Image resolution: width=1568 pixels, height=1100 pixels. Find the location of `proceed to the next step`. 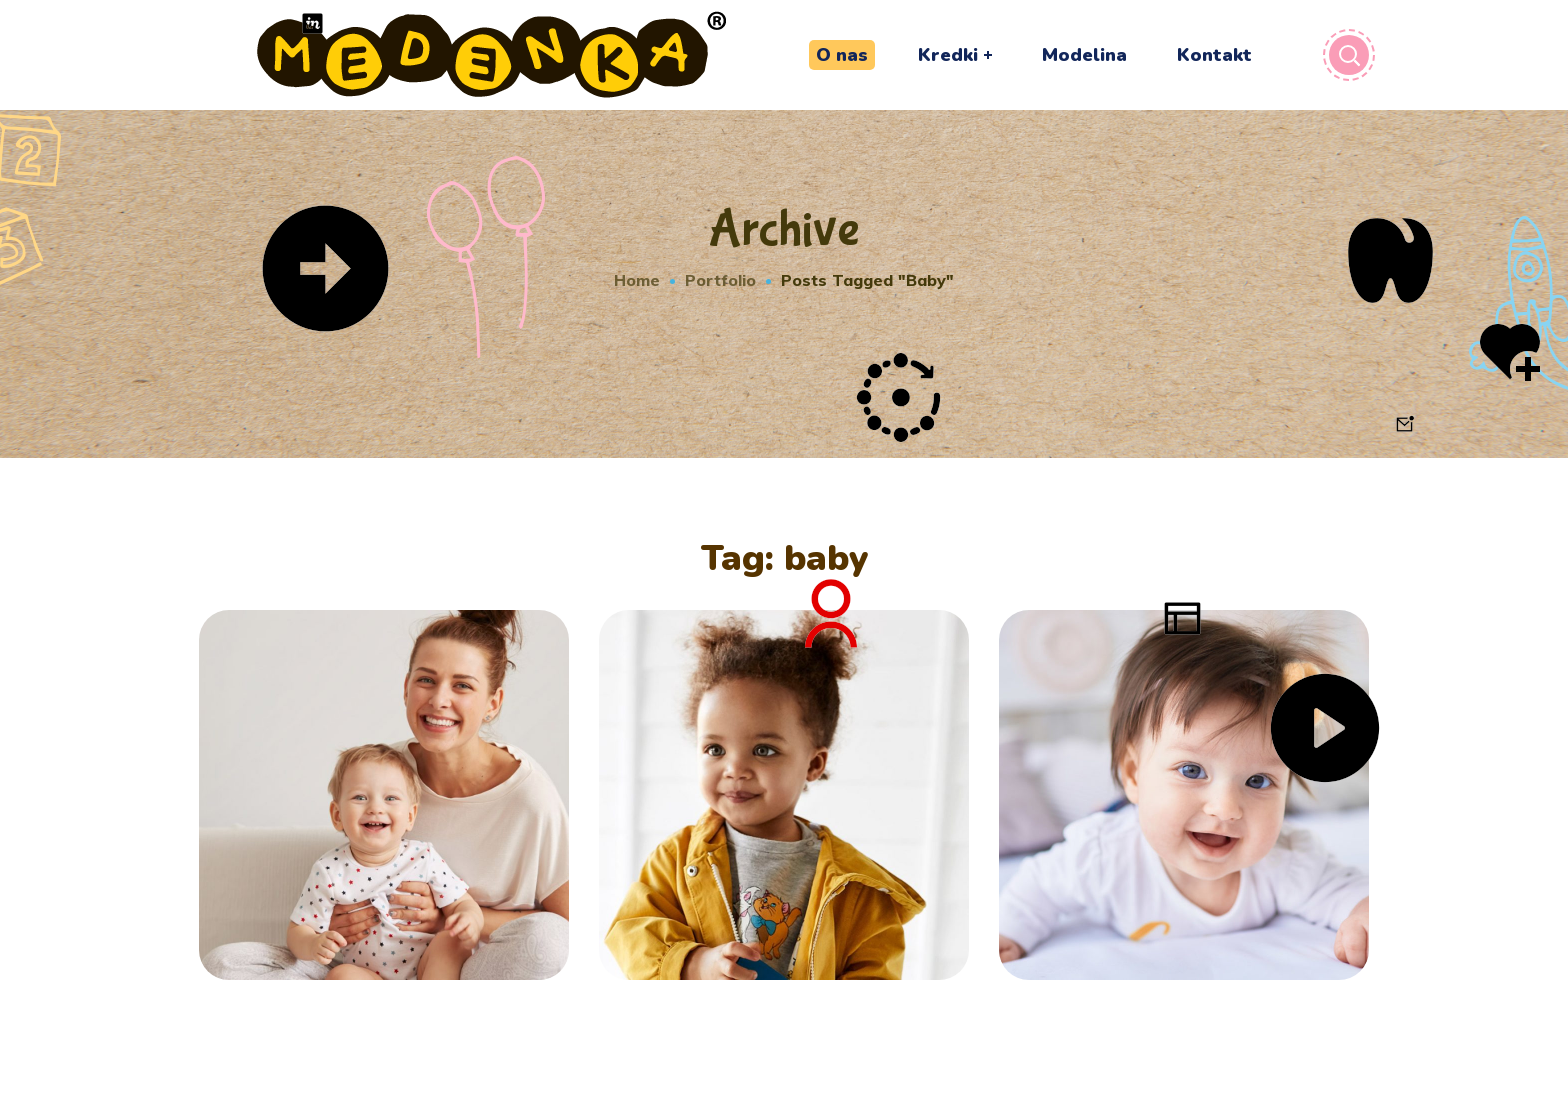

proceed to the next step is located at coordinates (325, 268).